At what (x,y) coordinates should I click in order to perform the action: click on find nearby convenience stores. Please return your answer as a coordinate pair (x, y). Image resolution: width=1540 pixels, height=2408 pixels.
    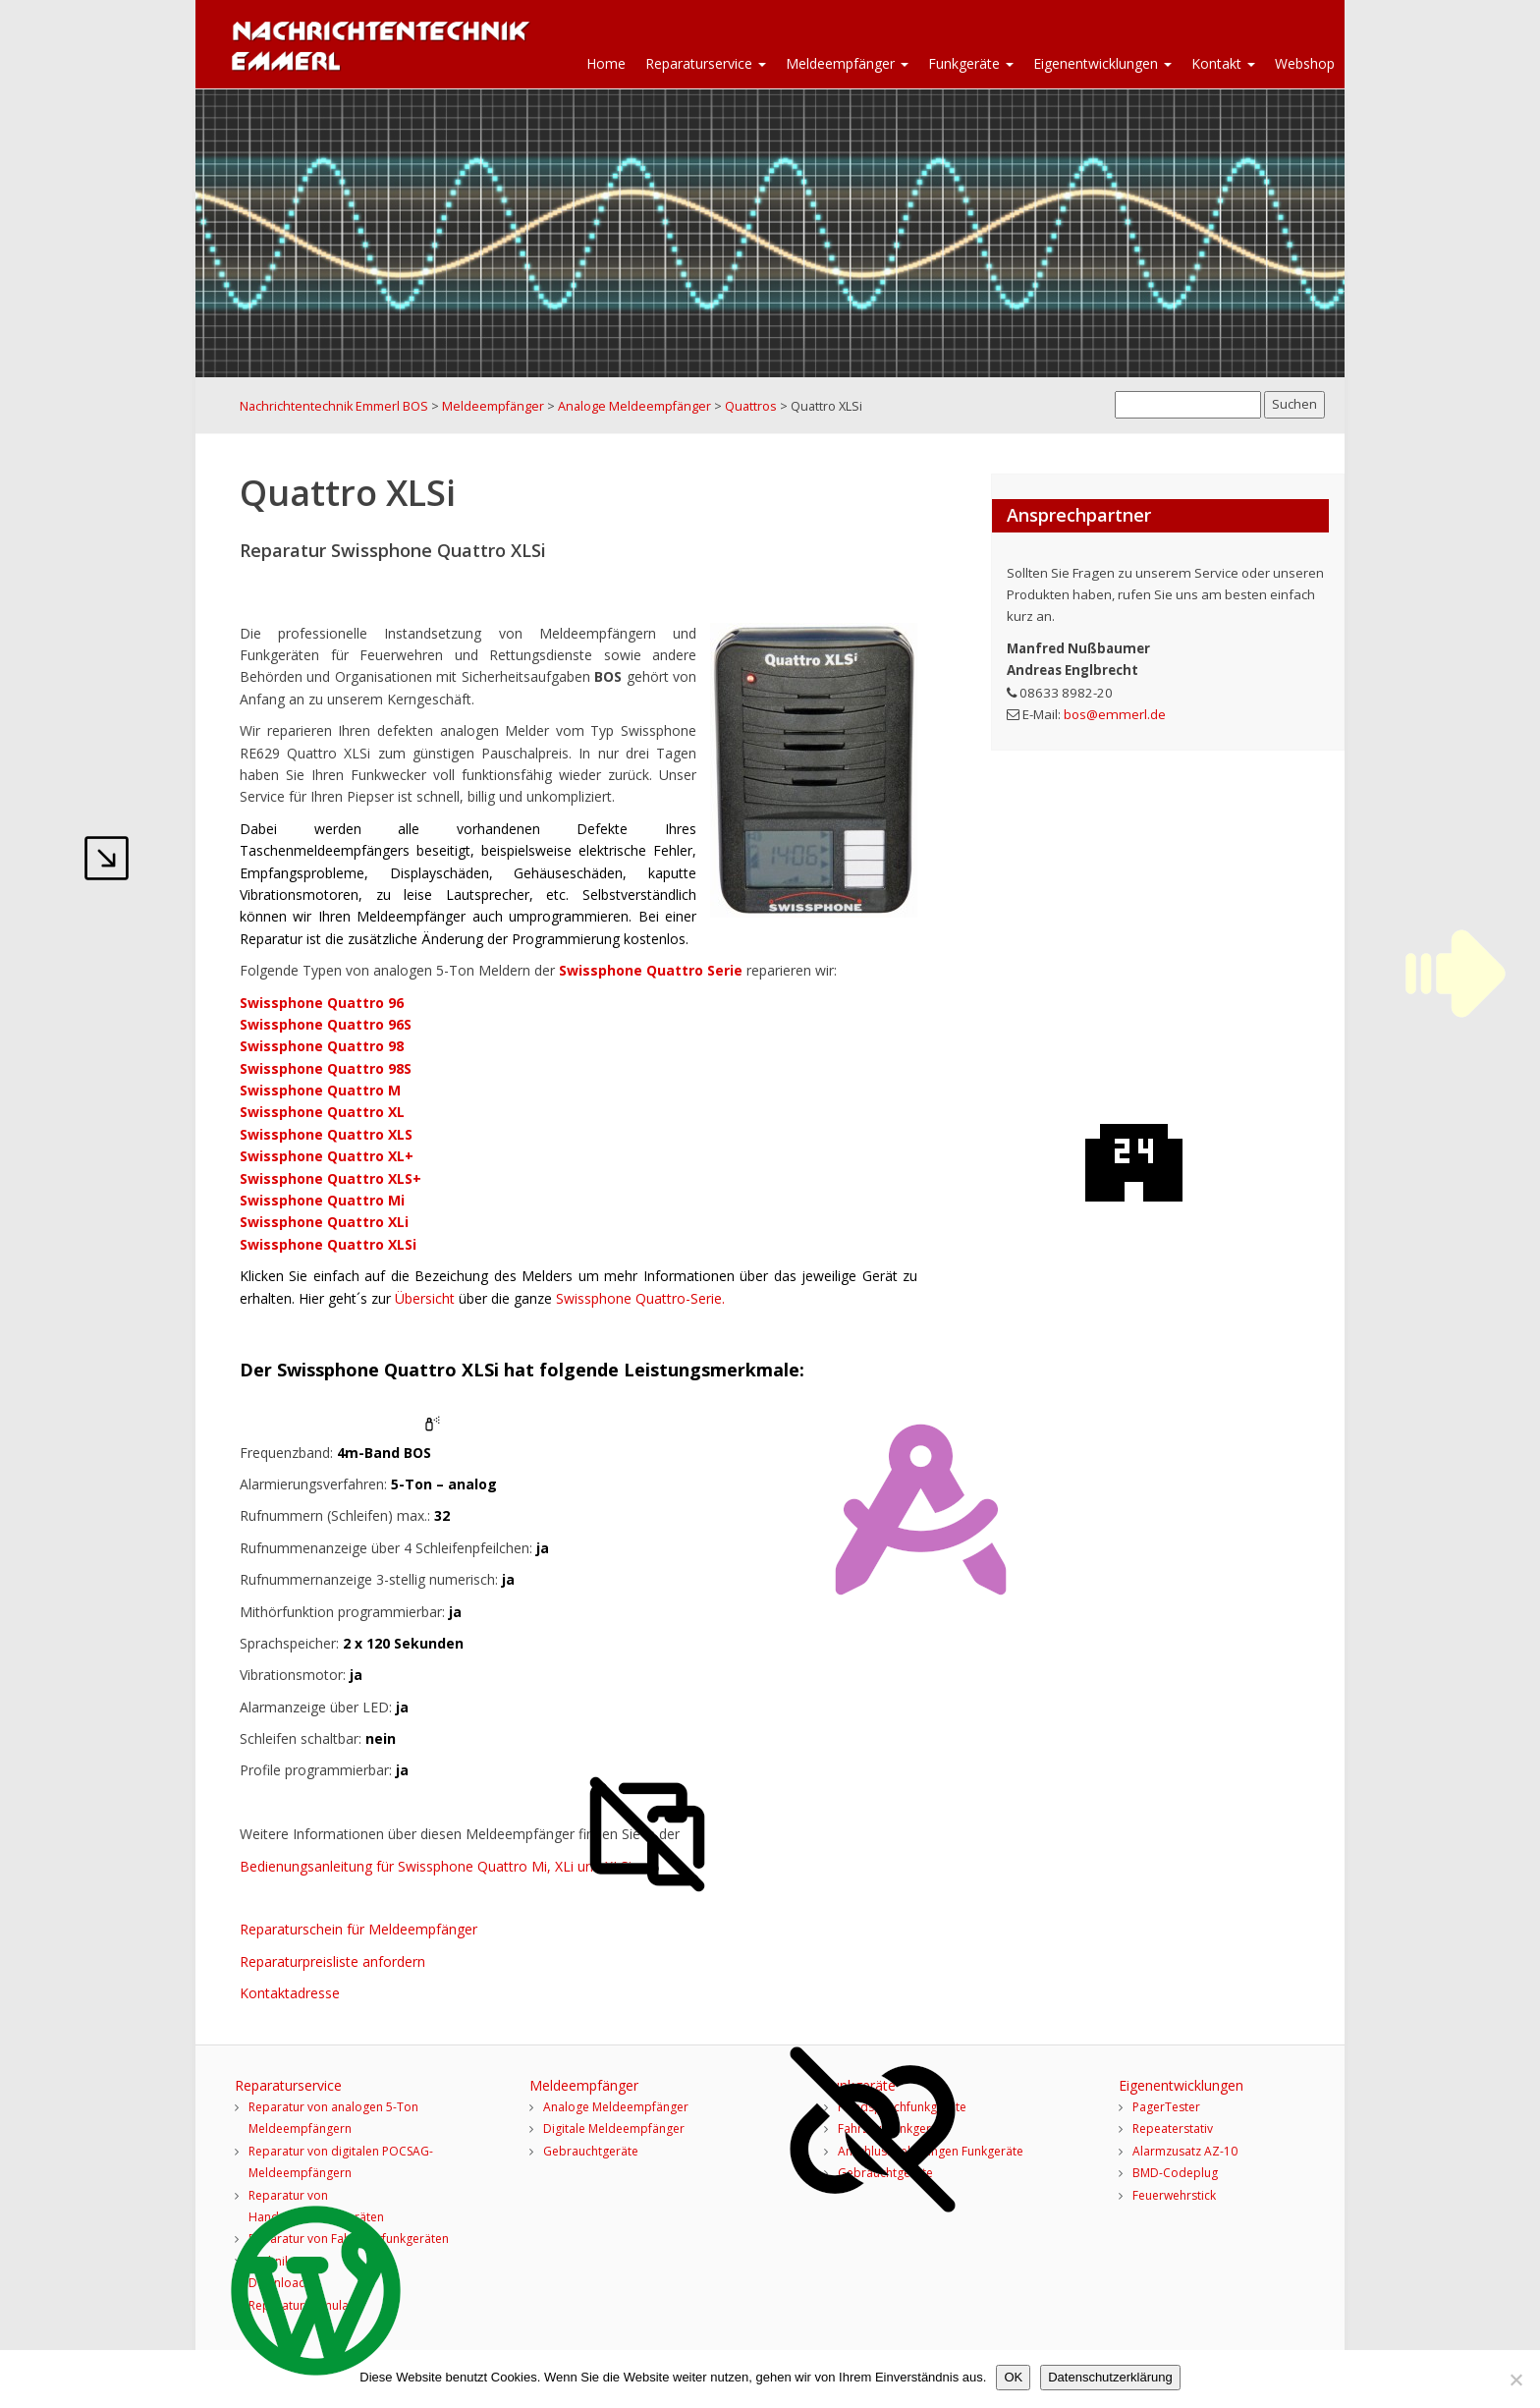
    Looking at the image, I should click on (1133, 1162).